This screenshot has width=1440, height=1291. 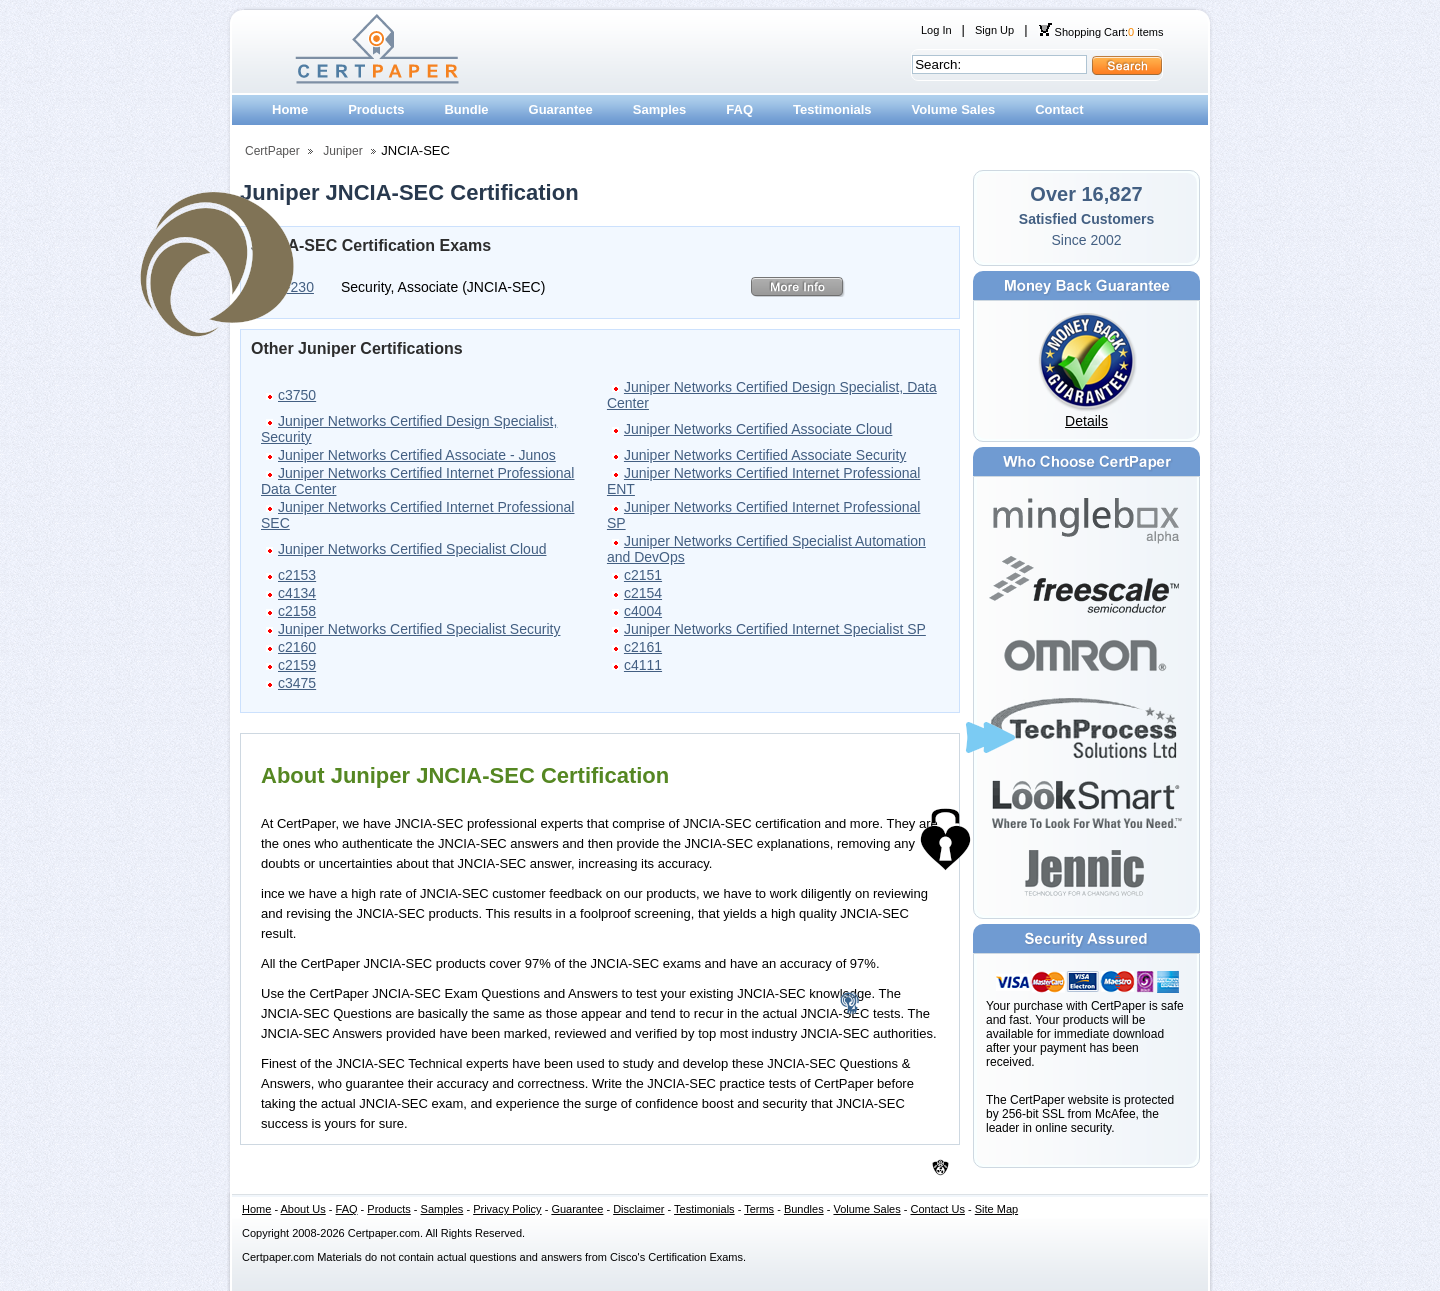 What do you see at coordinates (217, 264) in the screenshot?
I see `indicates cloud sync or data synchronization in progress` at bounding box center [217, 264].